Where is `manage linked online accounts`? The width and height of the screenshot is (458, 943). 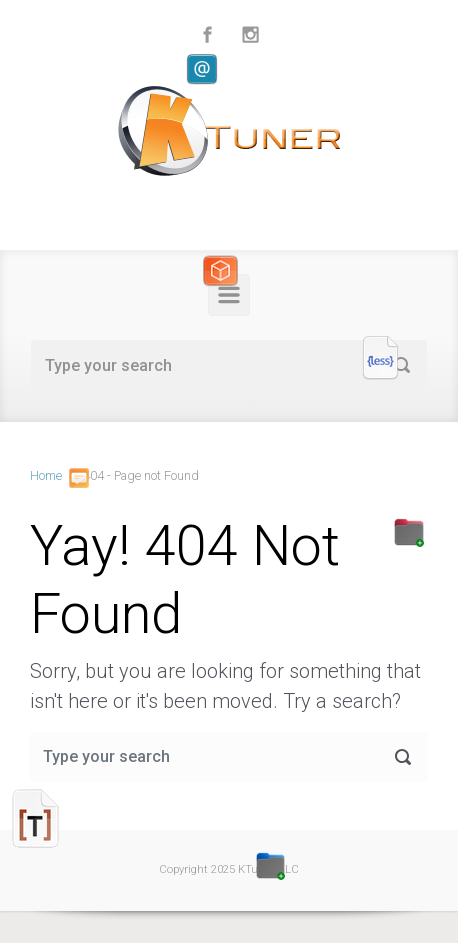
manage linked online accounts is located at coordinates (202, 69).